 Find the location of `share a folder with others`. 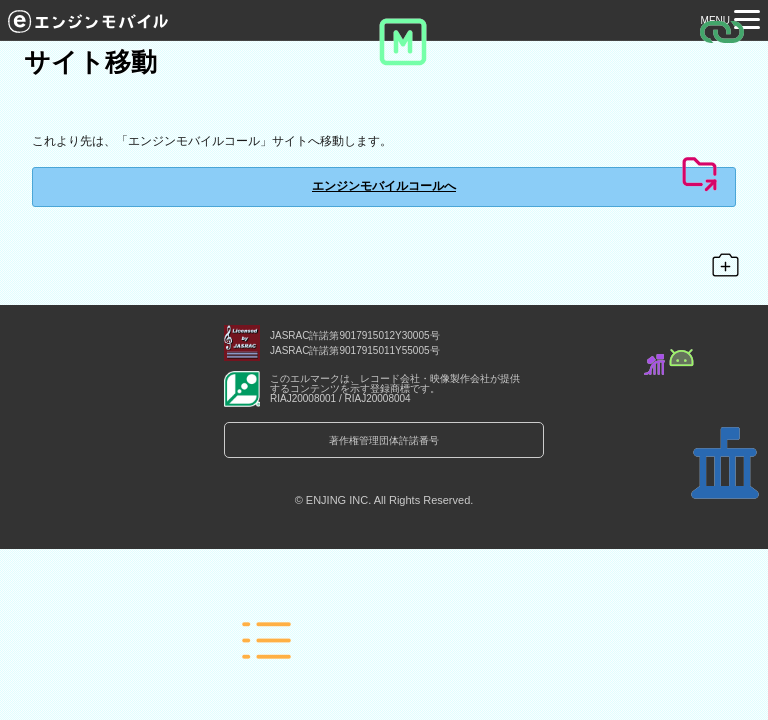

share a folder with others is located at coordinates (699, 172).